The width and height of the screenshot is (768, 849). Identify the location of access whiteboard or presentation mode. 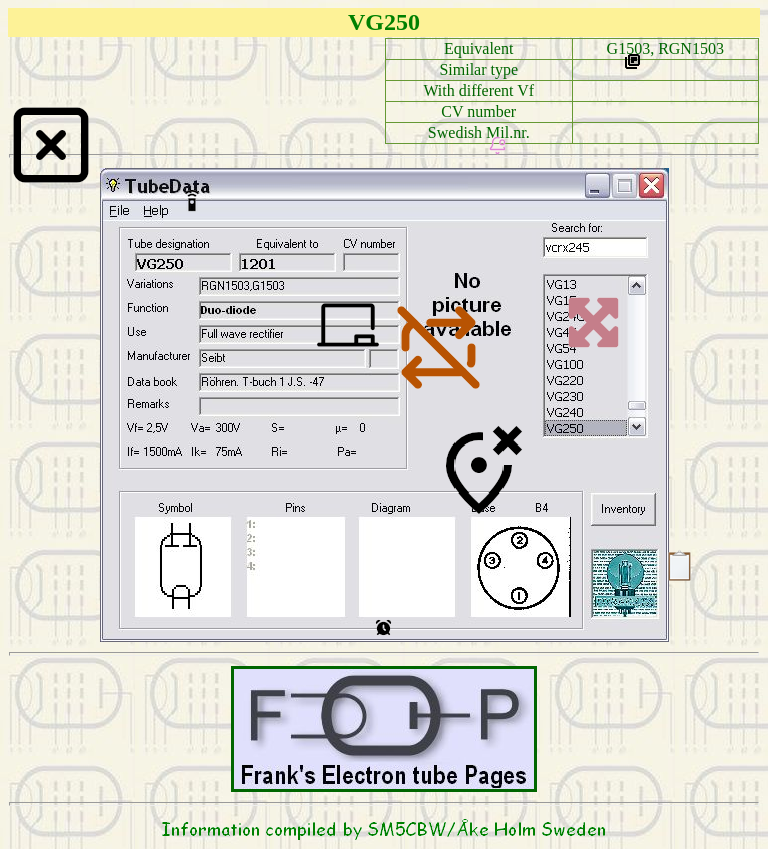
(348, 326).